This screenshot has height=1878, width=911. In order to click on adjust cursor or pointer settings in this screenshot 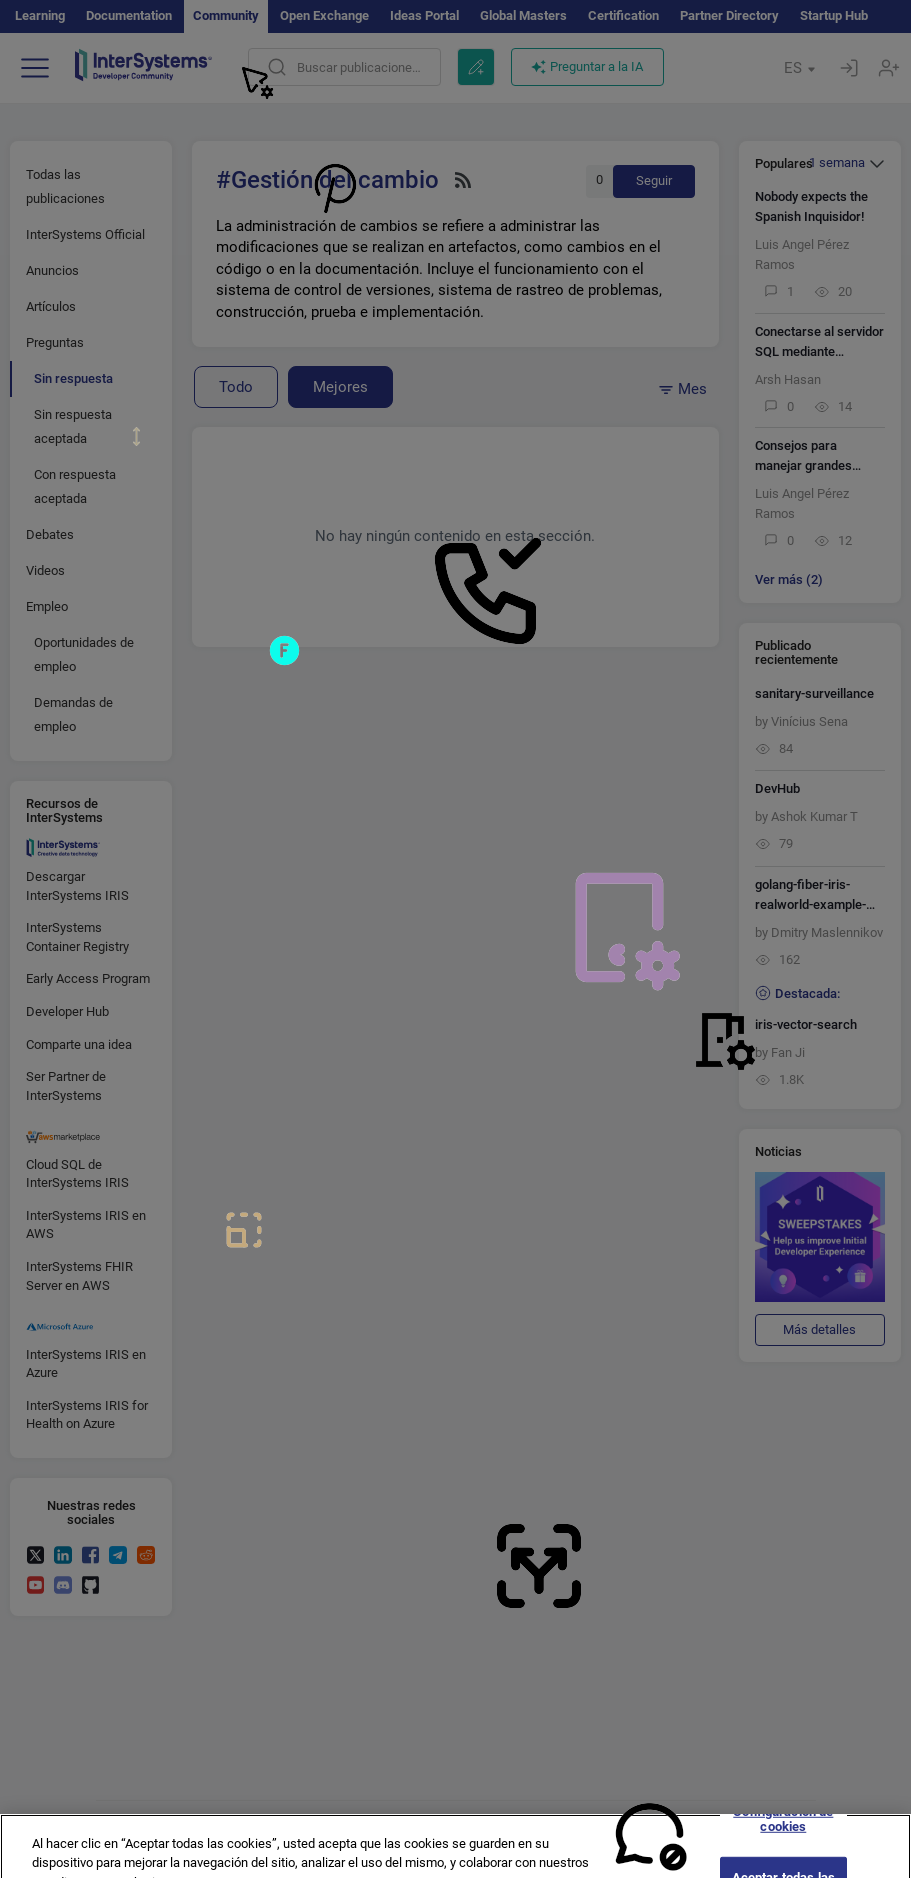, I will do `click(256, 81)`.